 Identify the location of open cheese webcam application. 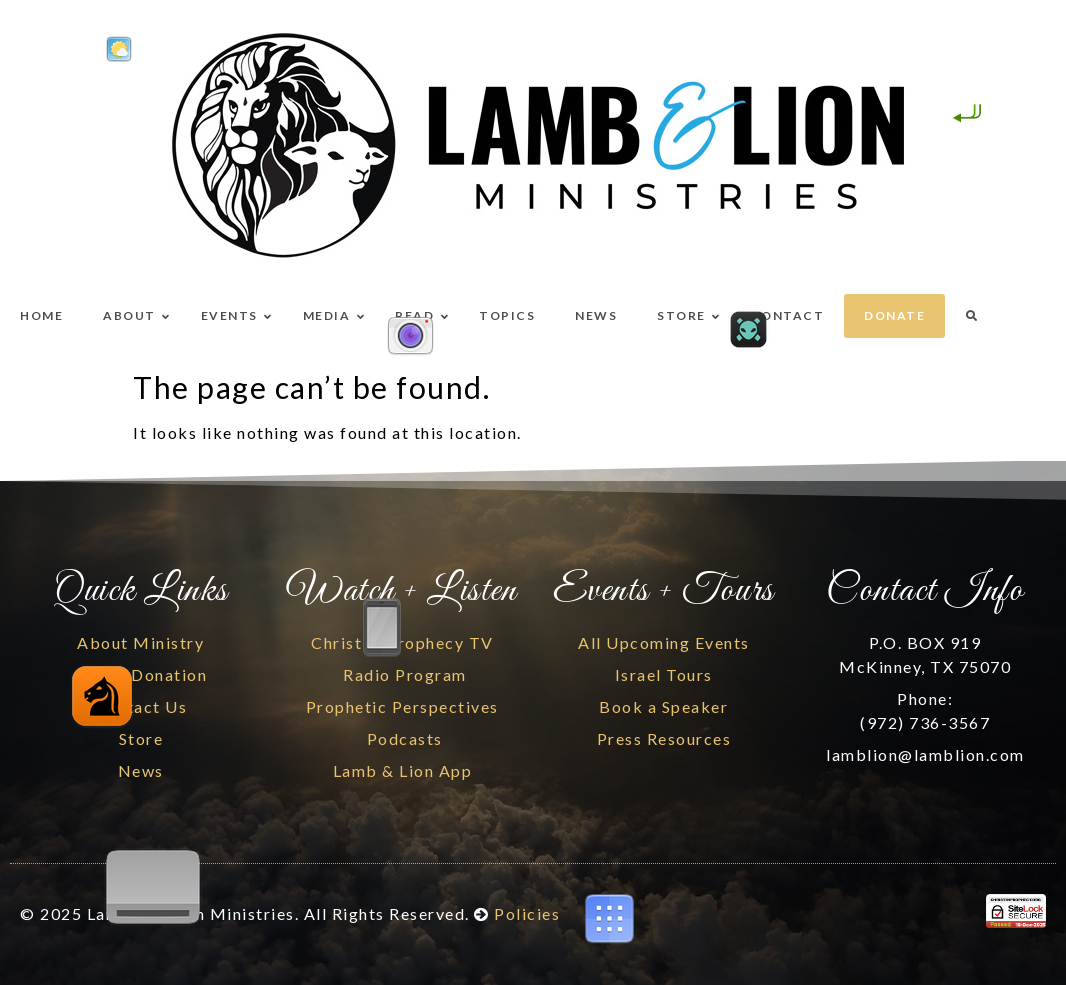
(410, 335).